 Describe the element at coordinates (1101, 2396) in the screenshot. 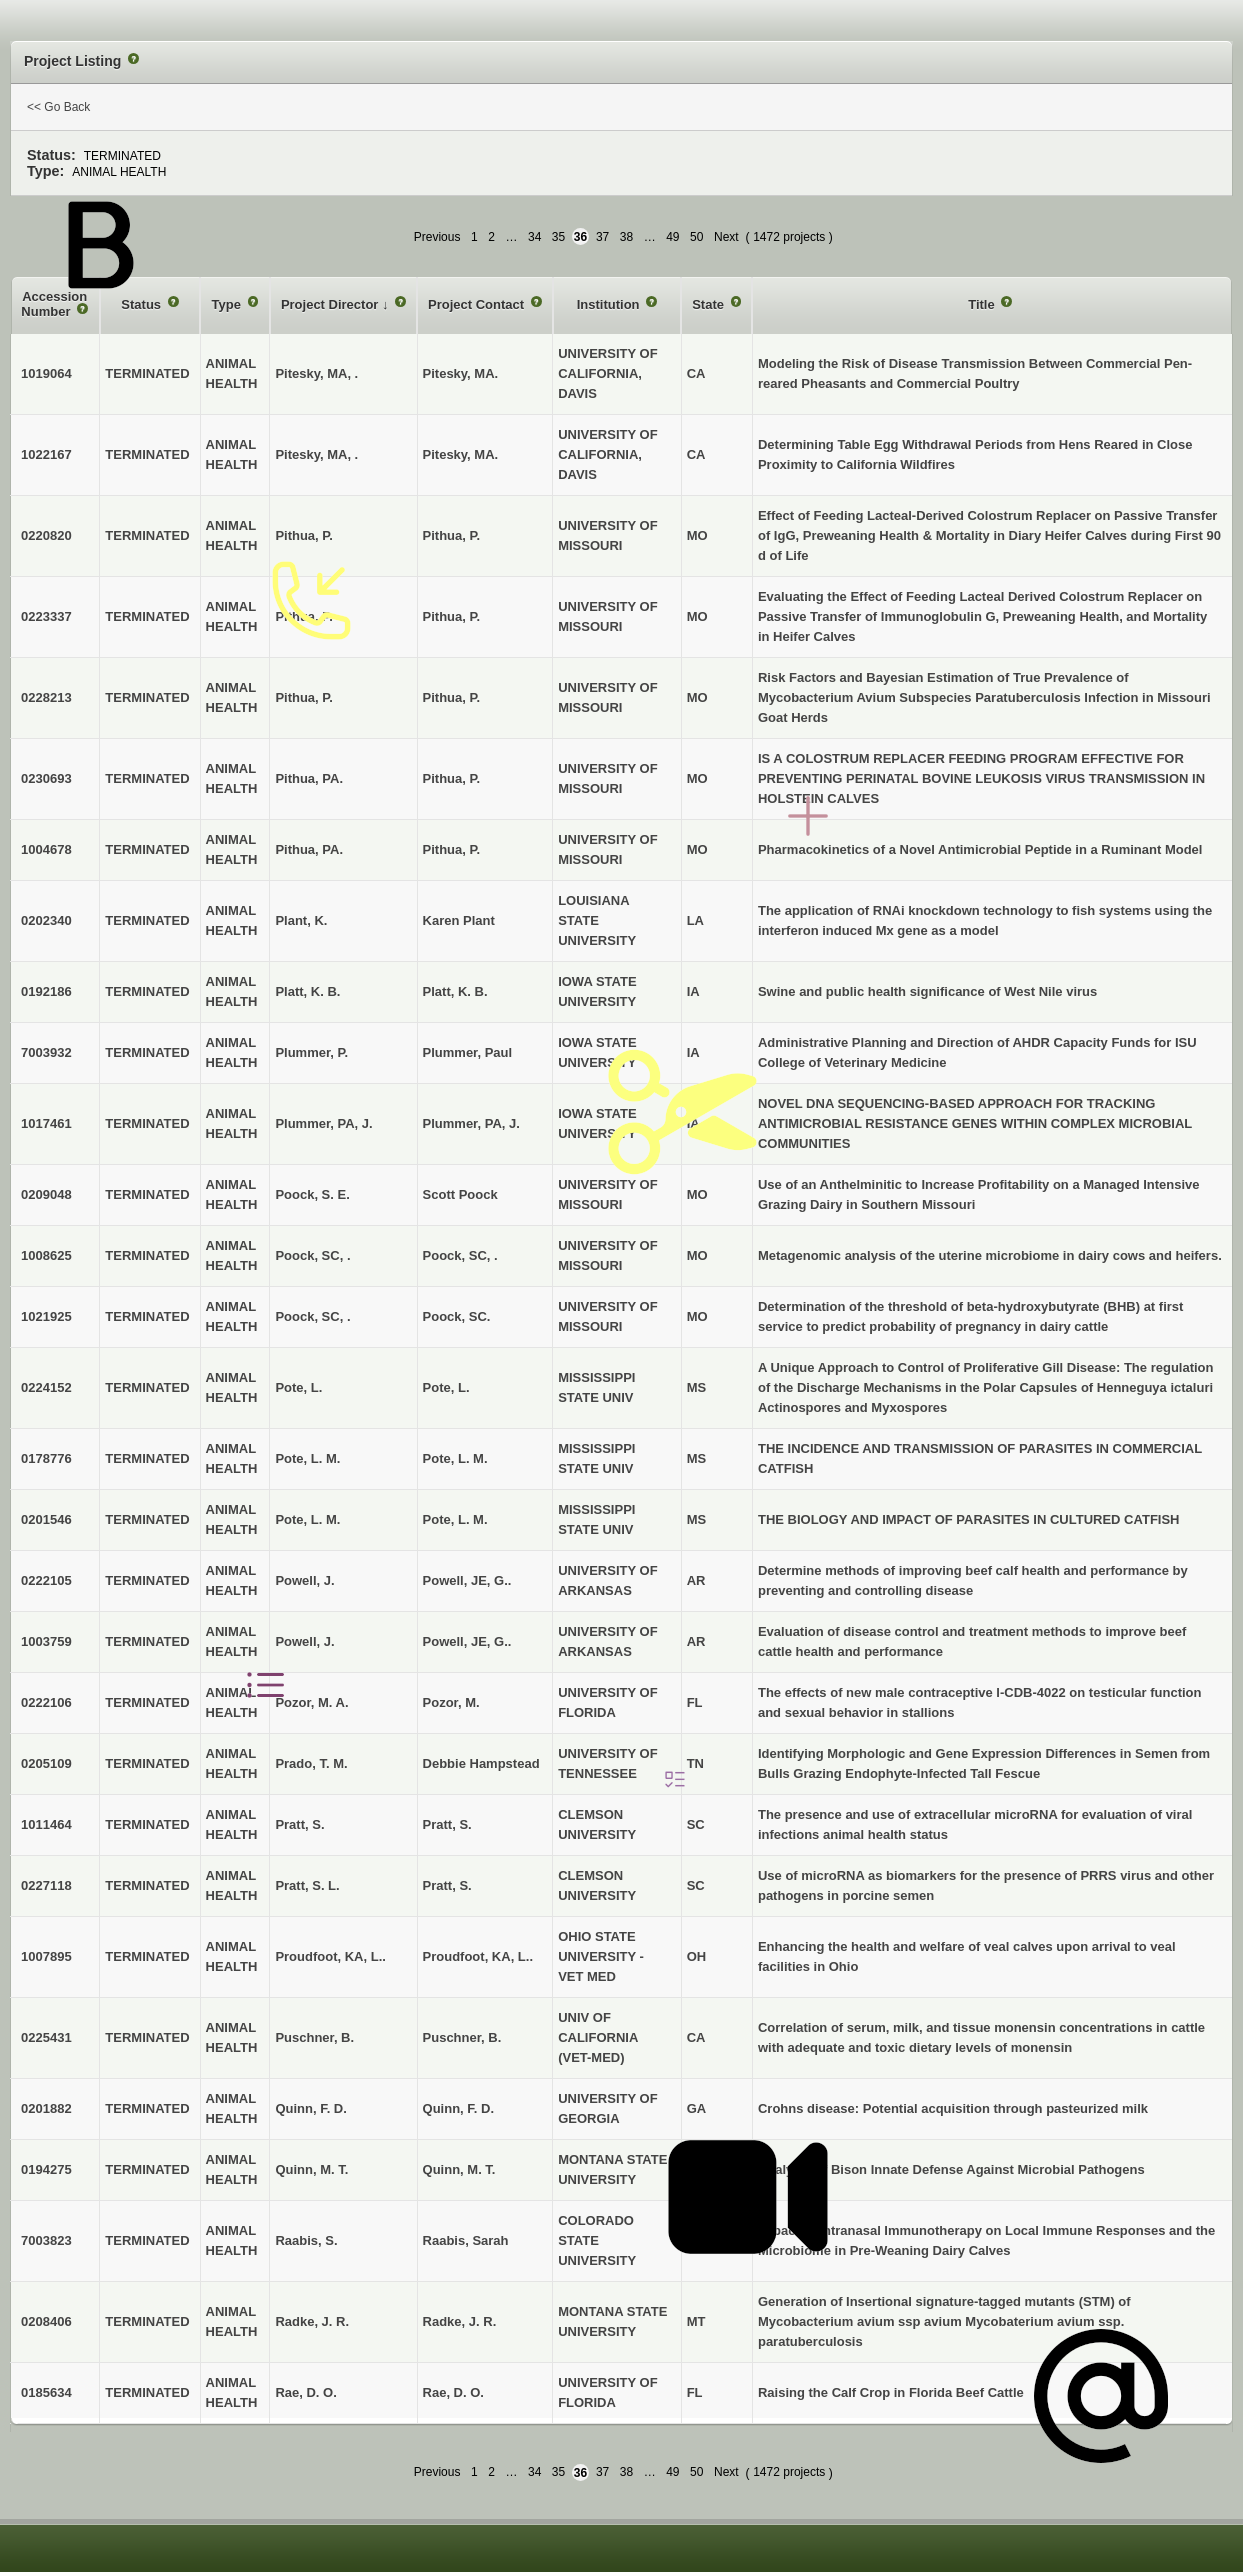

I see `mention a user in a post or comment` at that location.